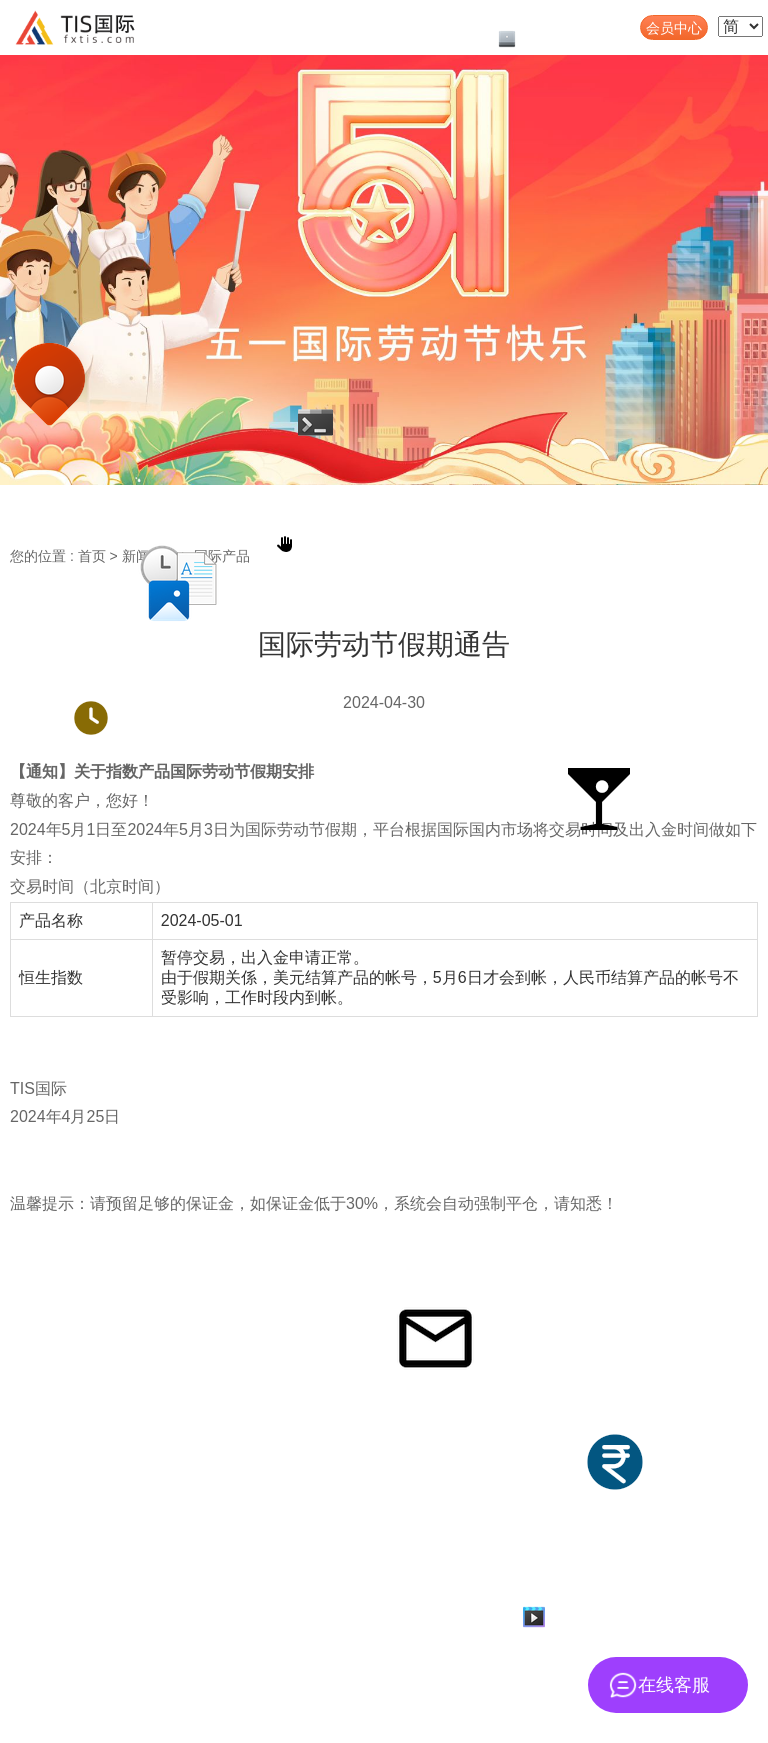 The width and height of the screenshot is (768, 1743). What do you see at coordinates (599, 799) in the screenshot?
I see `view drink menu or beverage options` at bounding box center [599, 799].